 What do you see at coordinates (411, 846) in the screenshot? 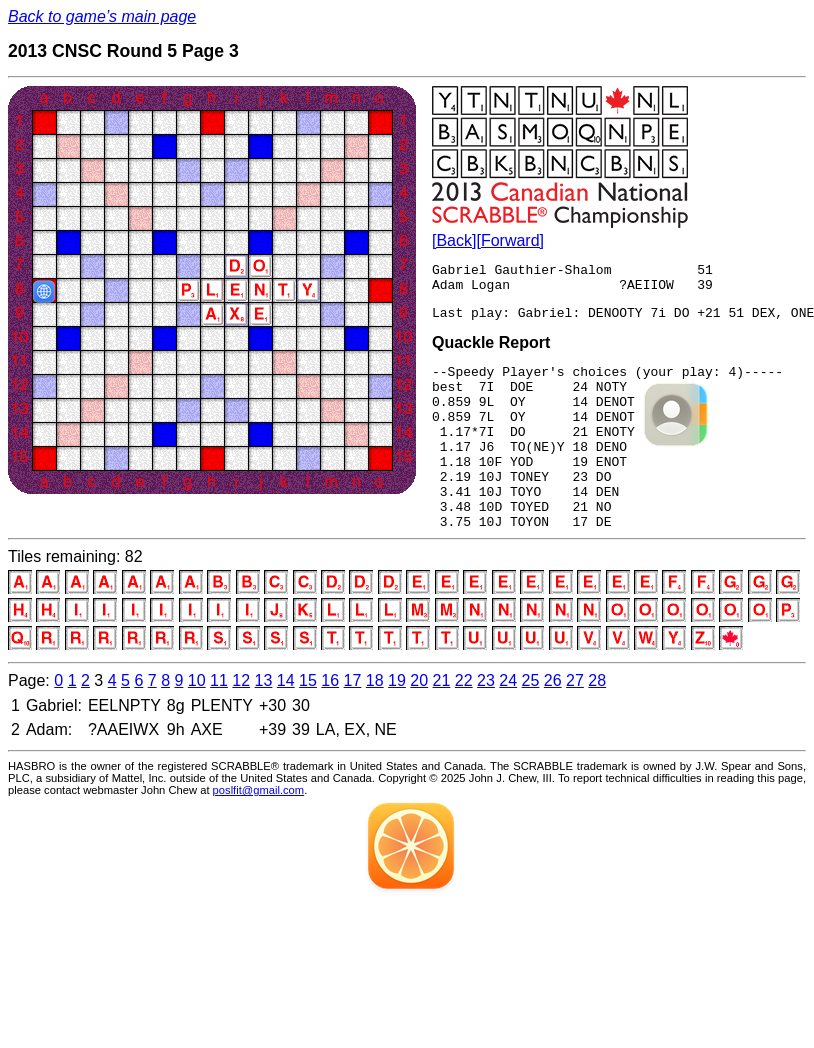
I see `open clementine music player` at bounding box center [411, 846].